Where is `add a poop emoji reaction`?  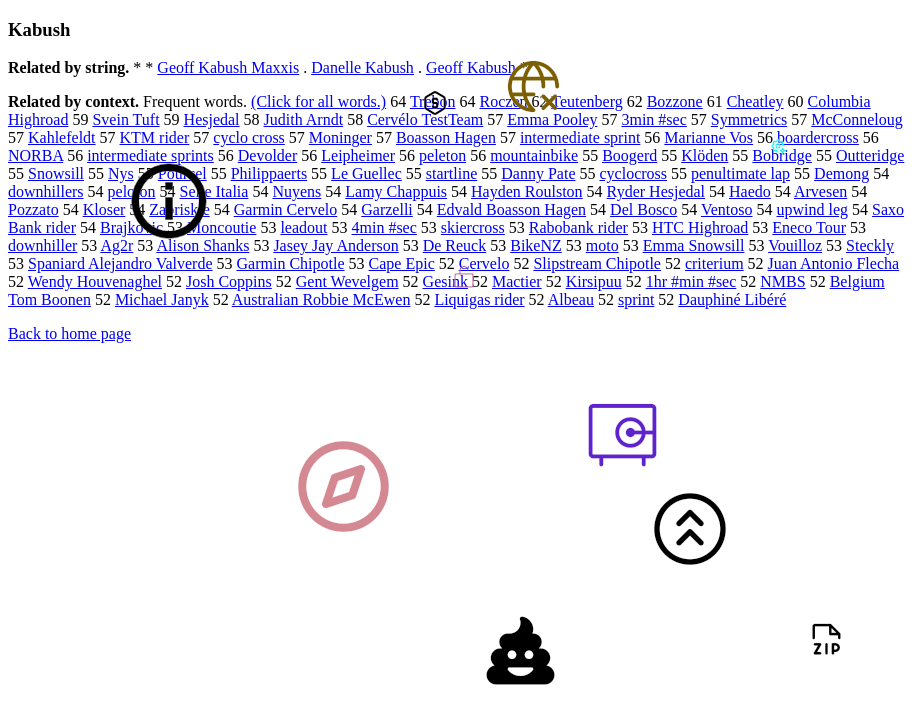
add a poop emoji reaction is located at coordinates (520, 650).